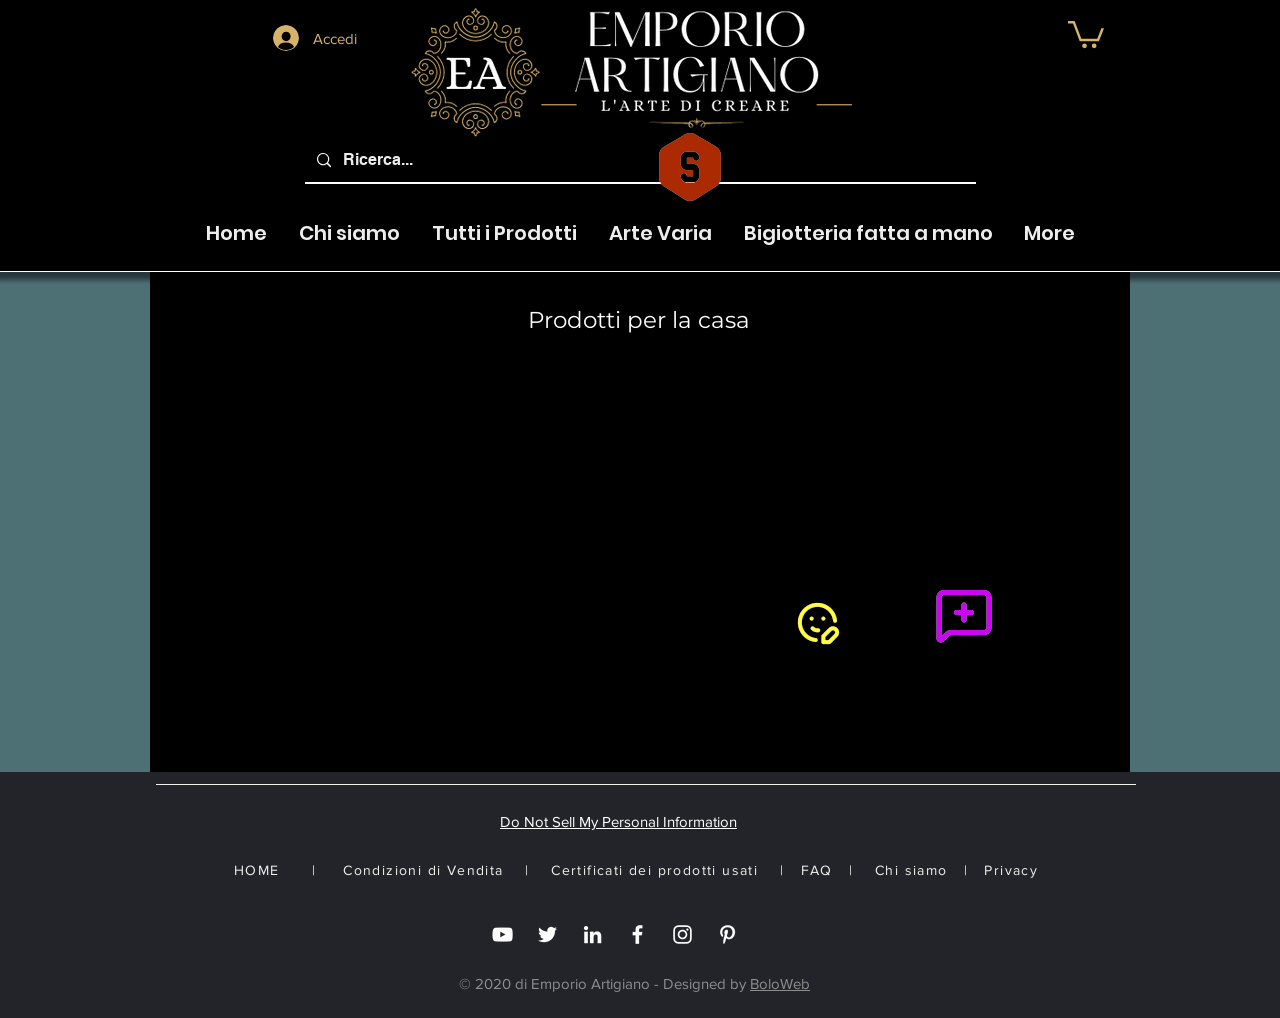 The height and width of the screenshot is (1018, 1280). Describe the element at coordinates (817, 622) in the screenshot. I see `edit your mood or status` at that location.